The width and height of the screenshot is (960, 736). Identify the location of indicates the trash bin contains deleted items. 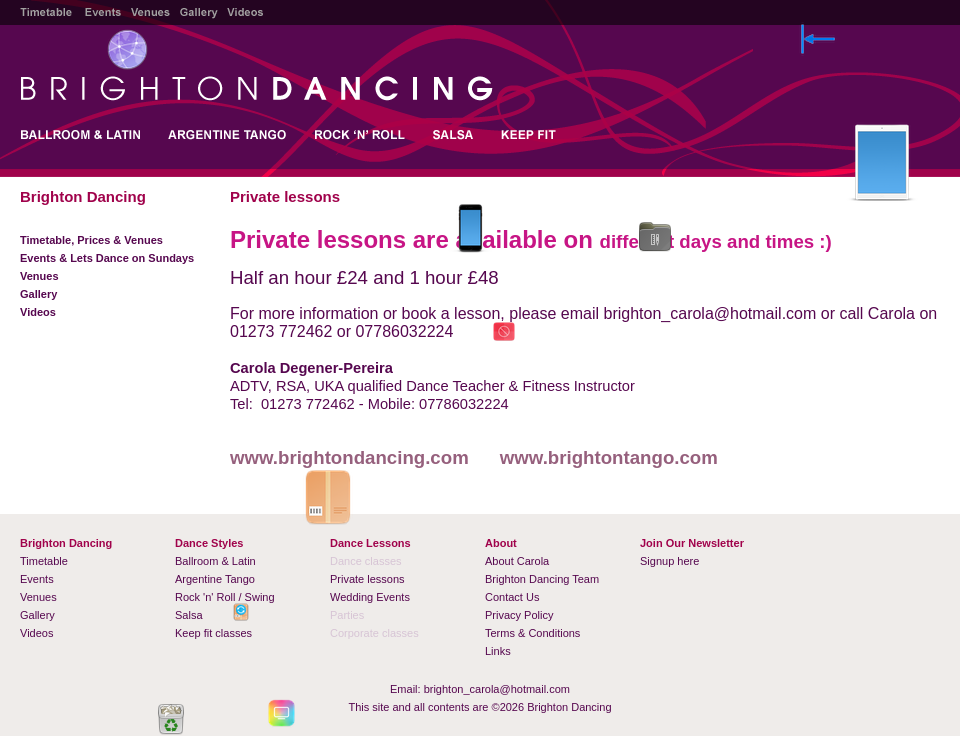
(171, 719).